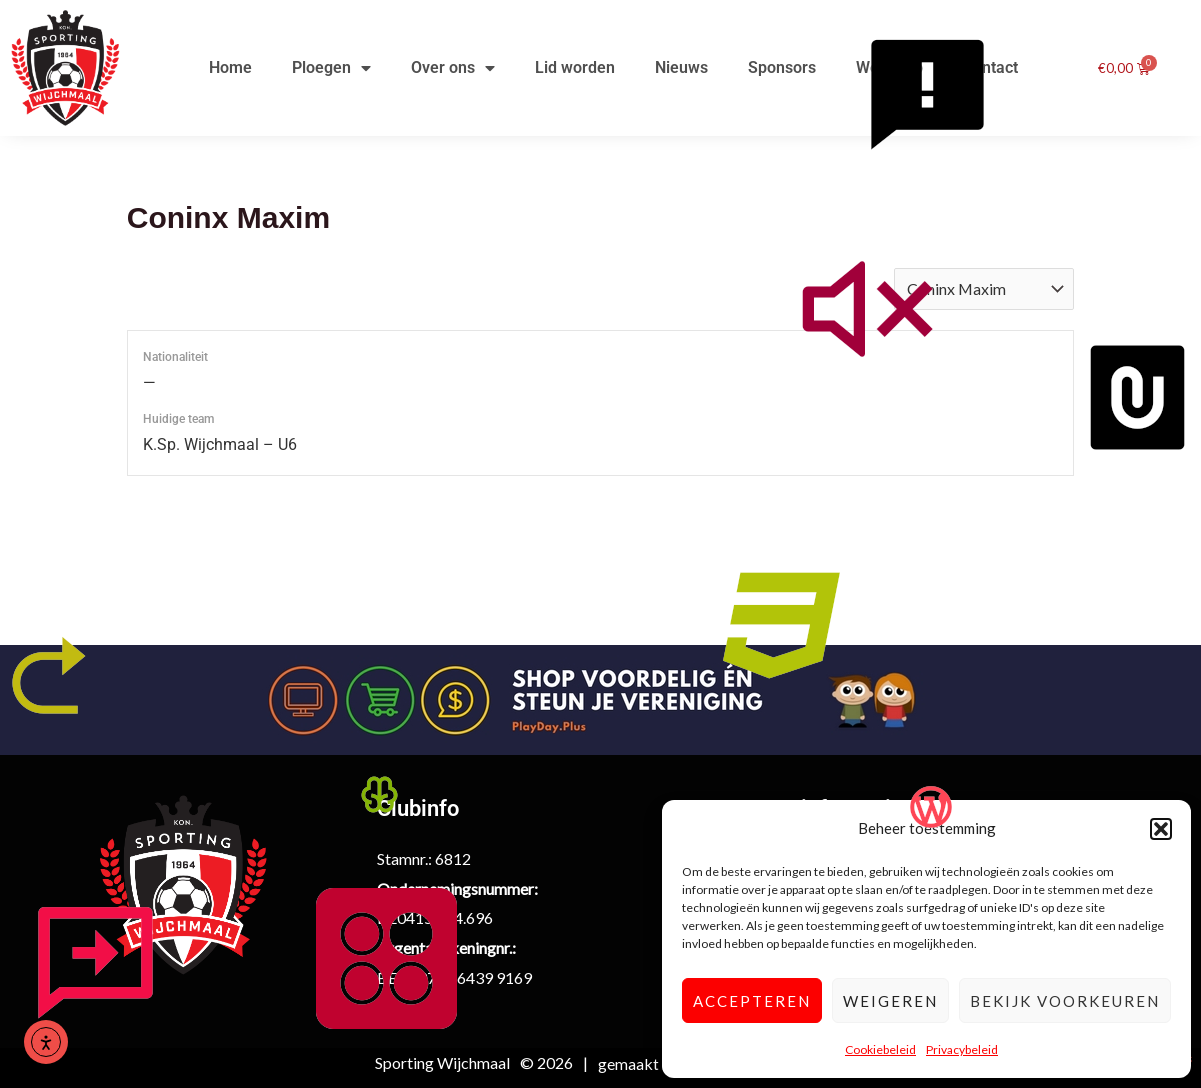 The width and height of the screenshot is (1201, 1088). Describe the element at coordinates (379, 794) in the screenshot. I see `access cognitive or AI-powered features` at that location.